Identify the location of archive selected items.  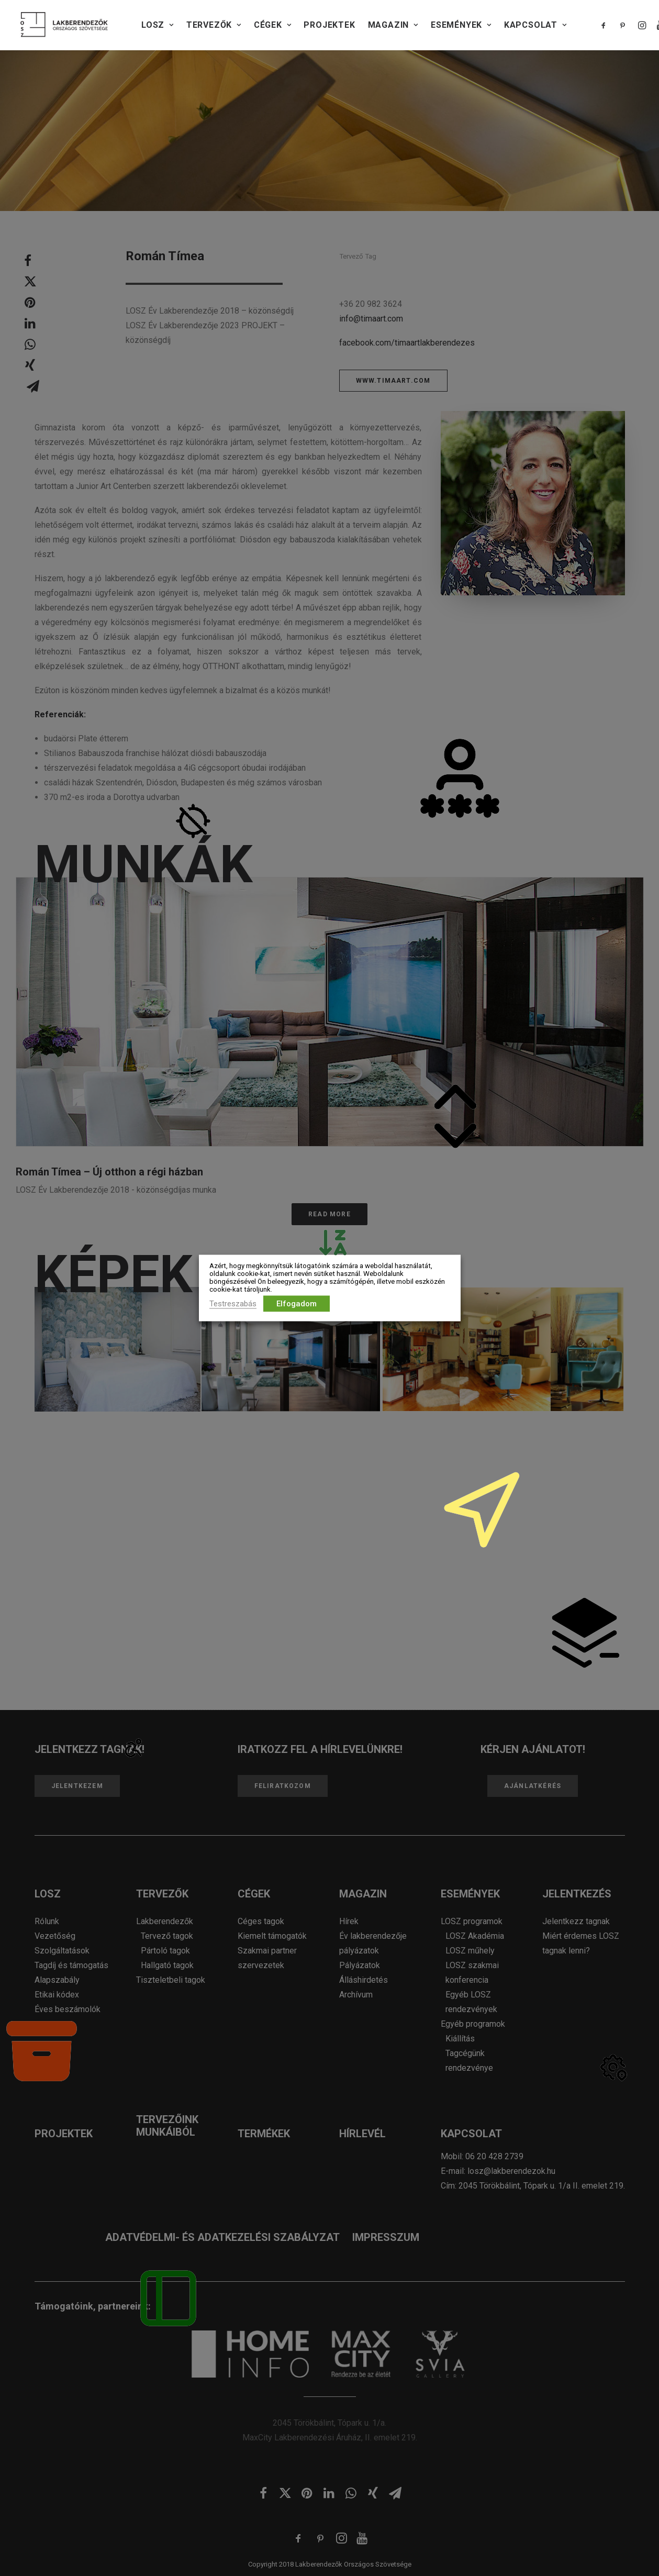
(41, 2051).